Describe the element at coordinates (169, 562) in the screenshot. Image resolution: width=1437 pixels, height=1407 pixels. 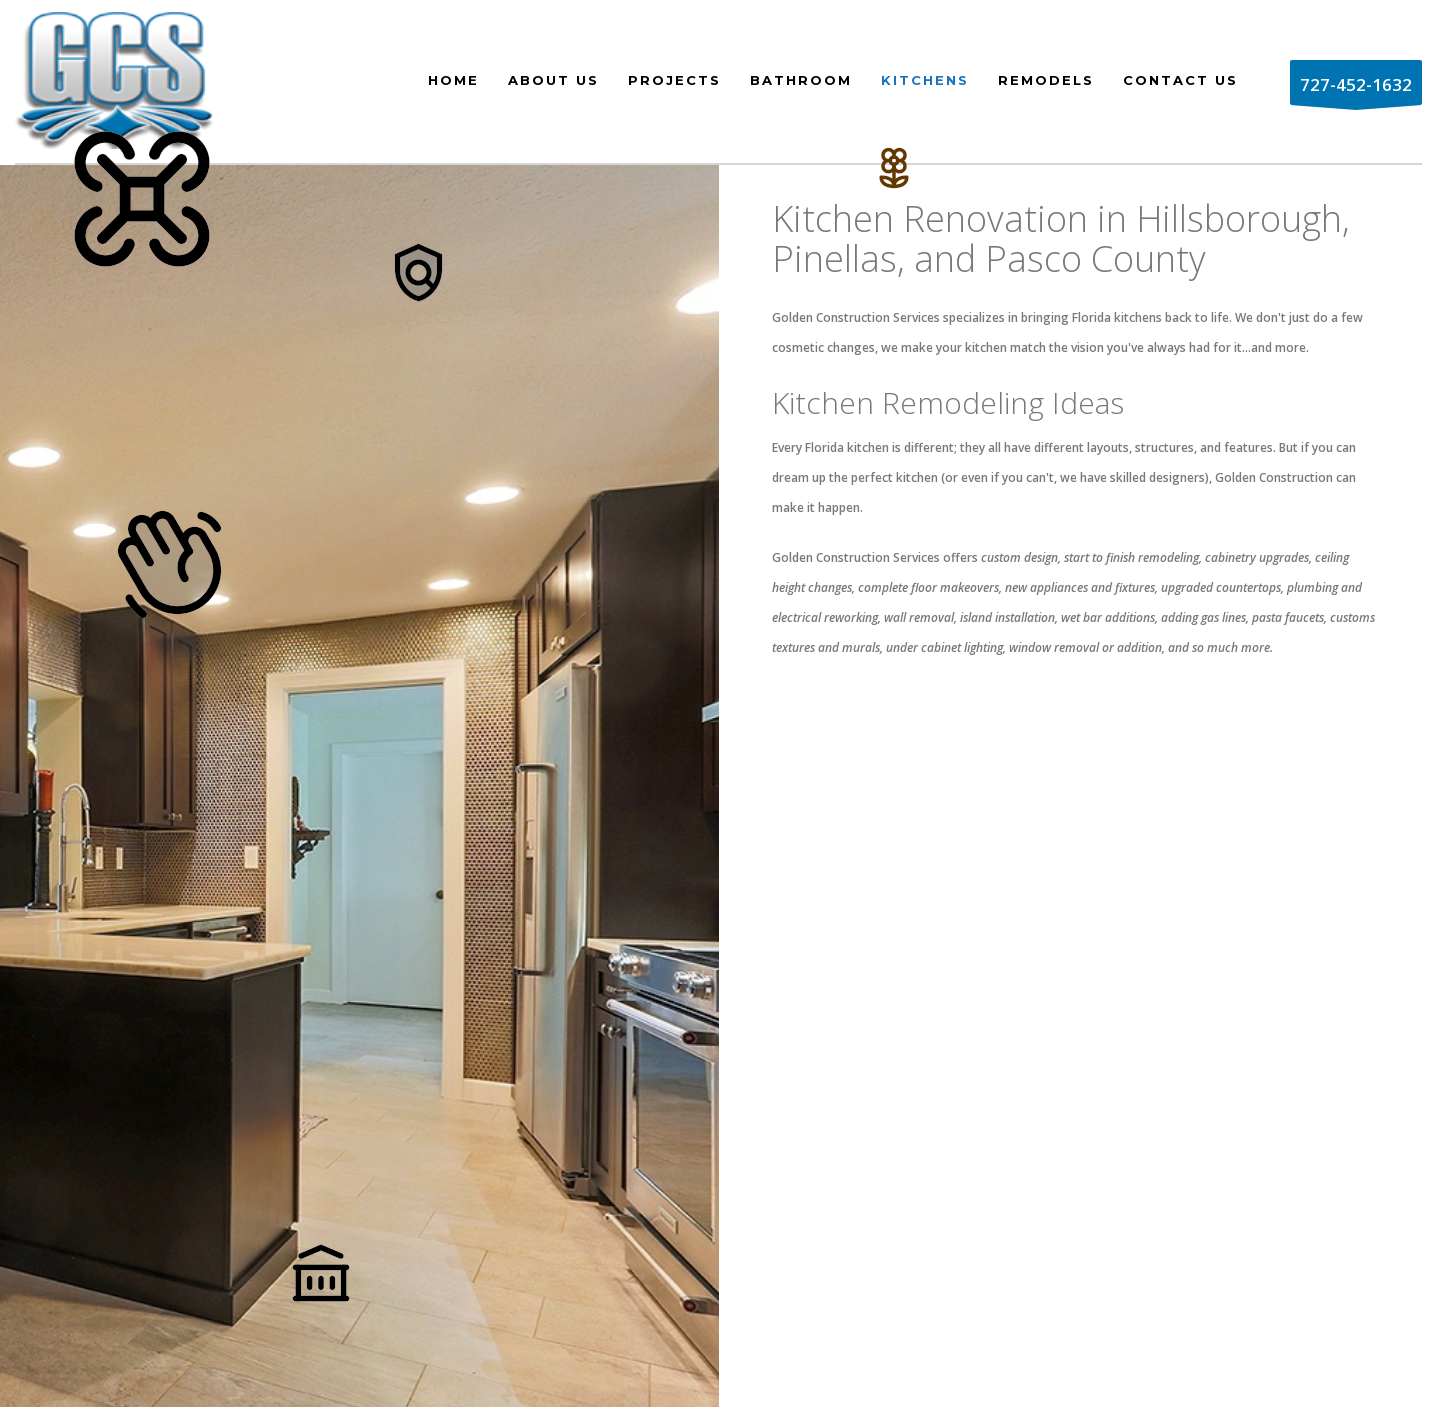
I see `send a friendly greeting or wave` at that location.